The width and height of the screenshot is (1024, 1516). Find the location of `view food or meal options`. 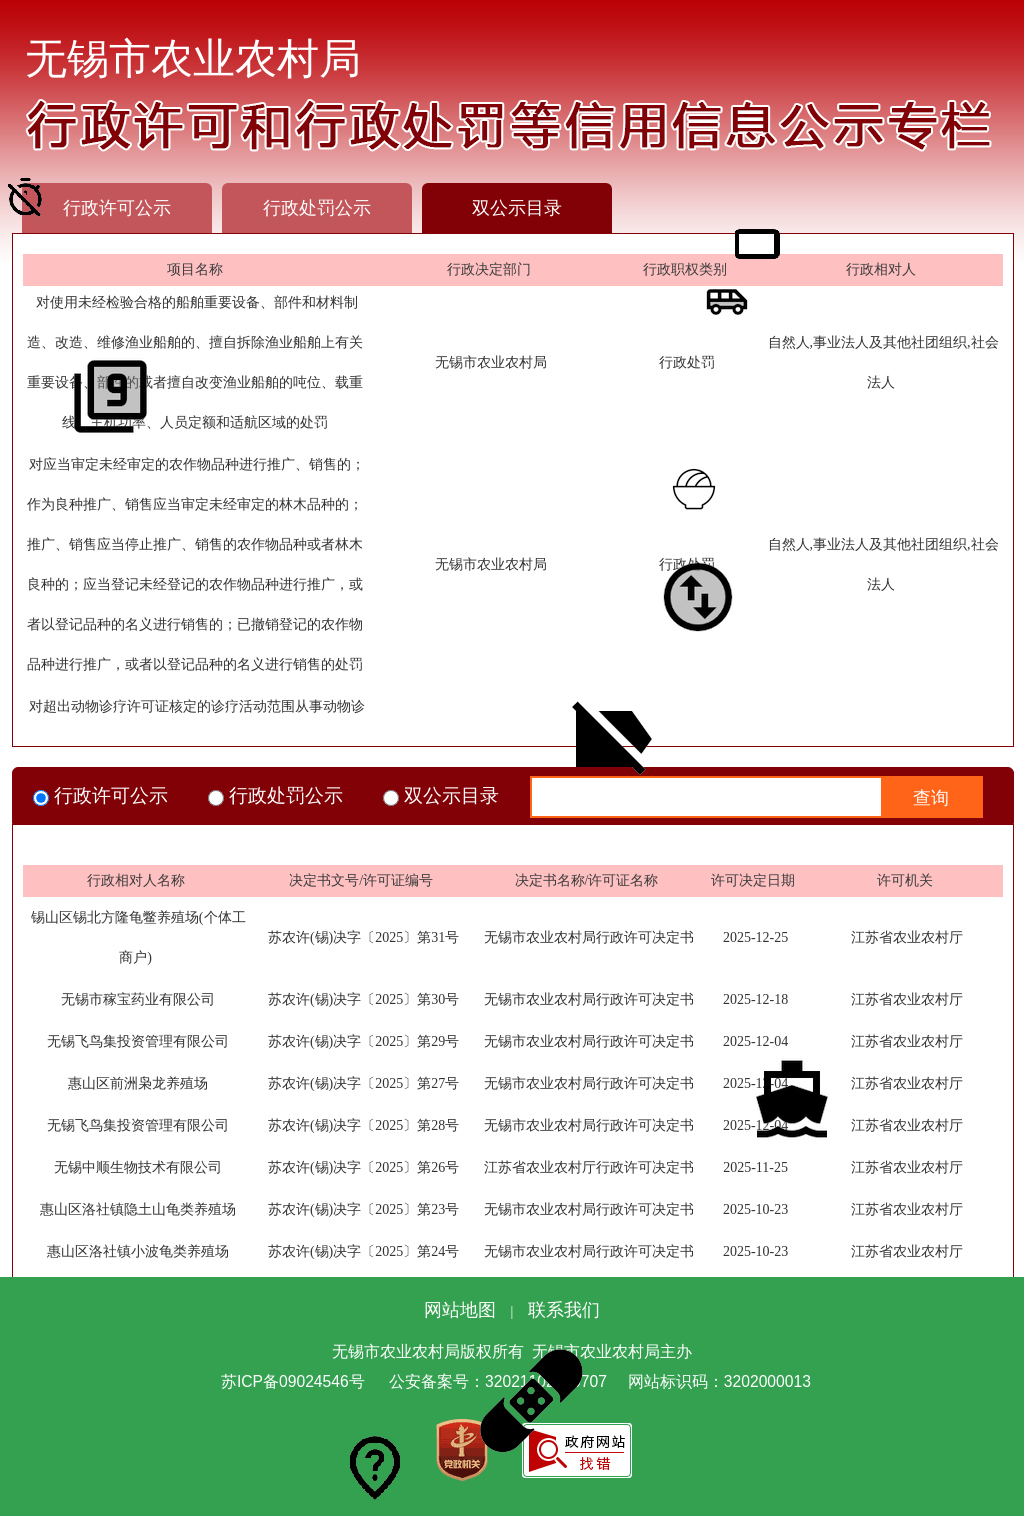

view food or meal options is located at coordinates (694, 490).